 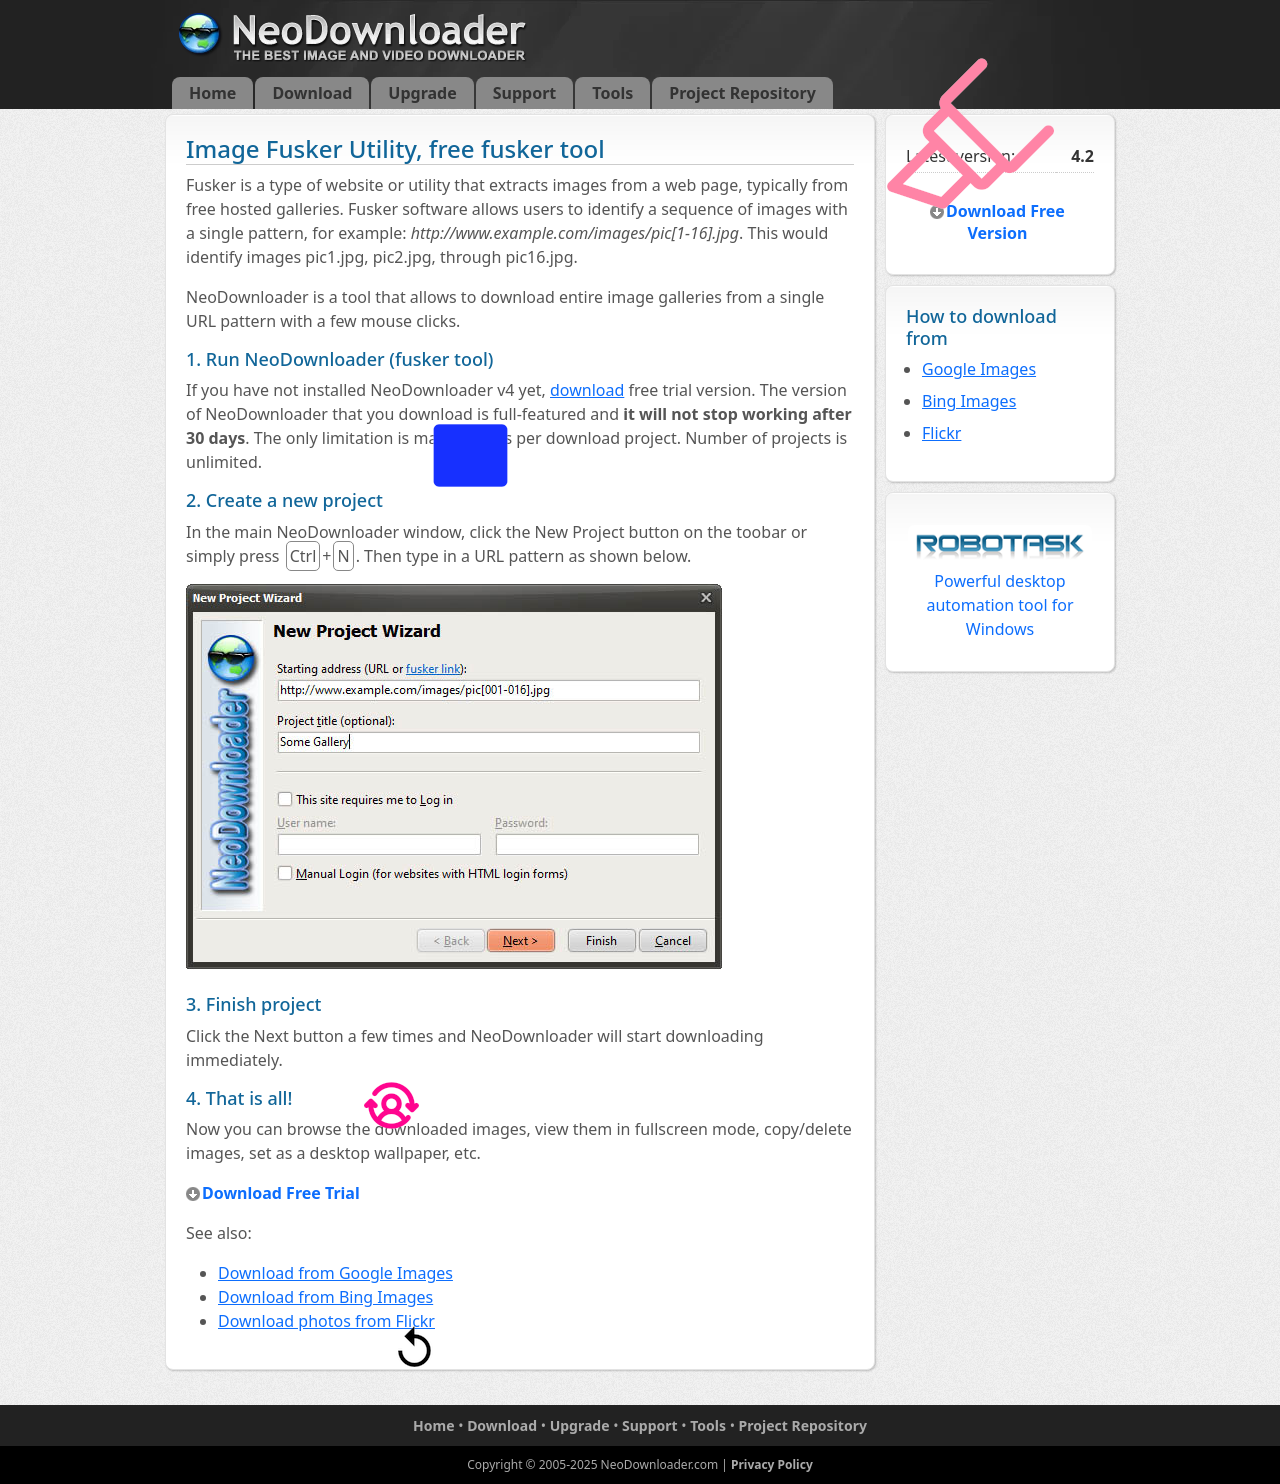 I want to click on switch between user accounts, so click(x=391, y=1105).